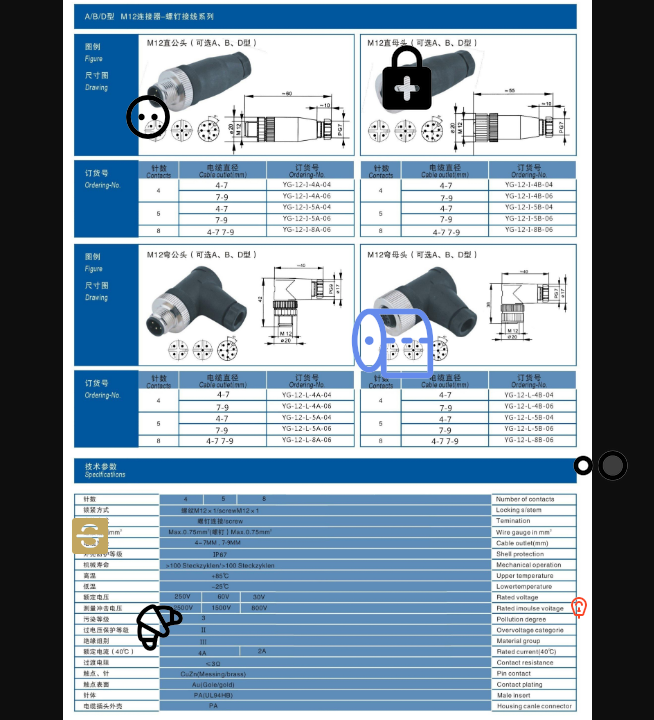  What do you see at coordinates (579, 608) in the screenshot?
I see `find nearby parking meters` at bounding box center [579, 608].